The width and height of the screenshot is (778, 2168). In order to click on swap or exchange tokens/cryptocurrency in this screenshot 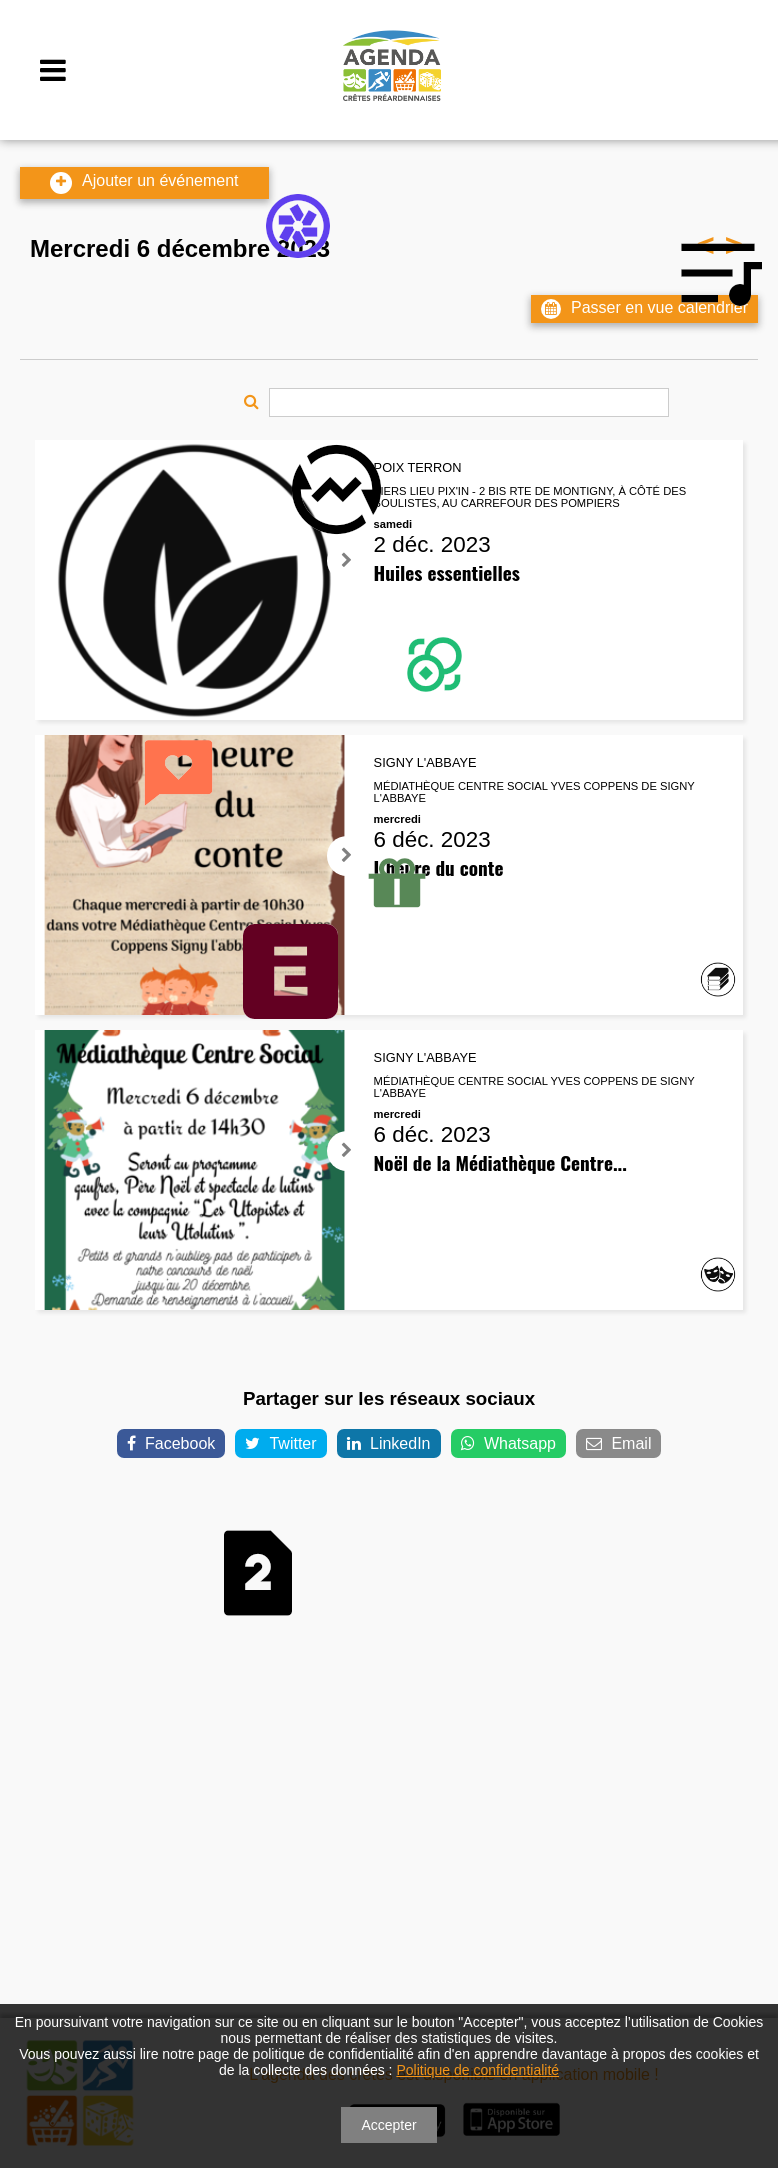, I will do `click(434, 664)`.